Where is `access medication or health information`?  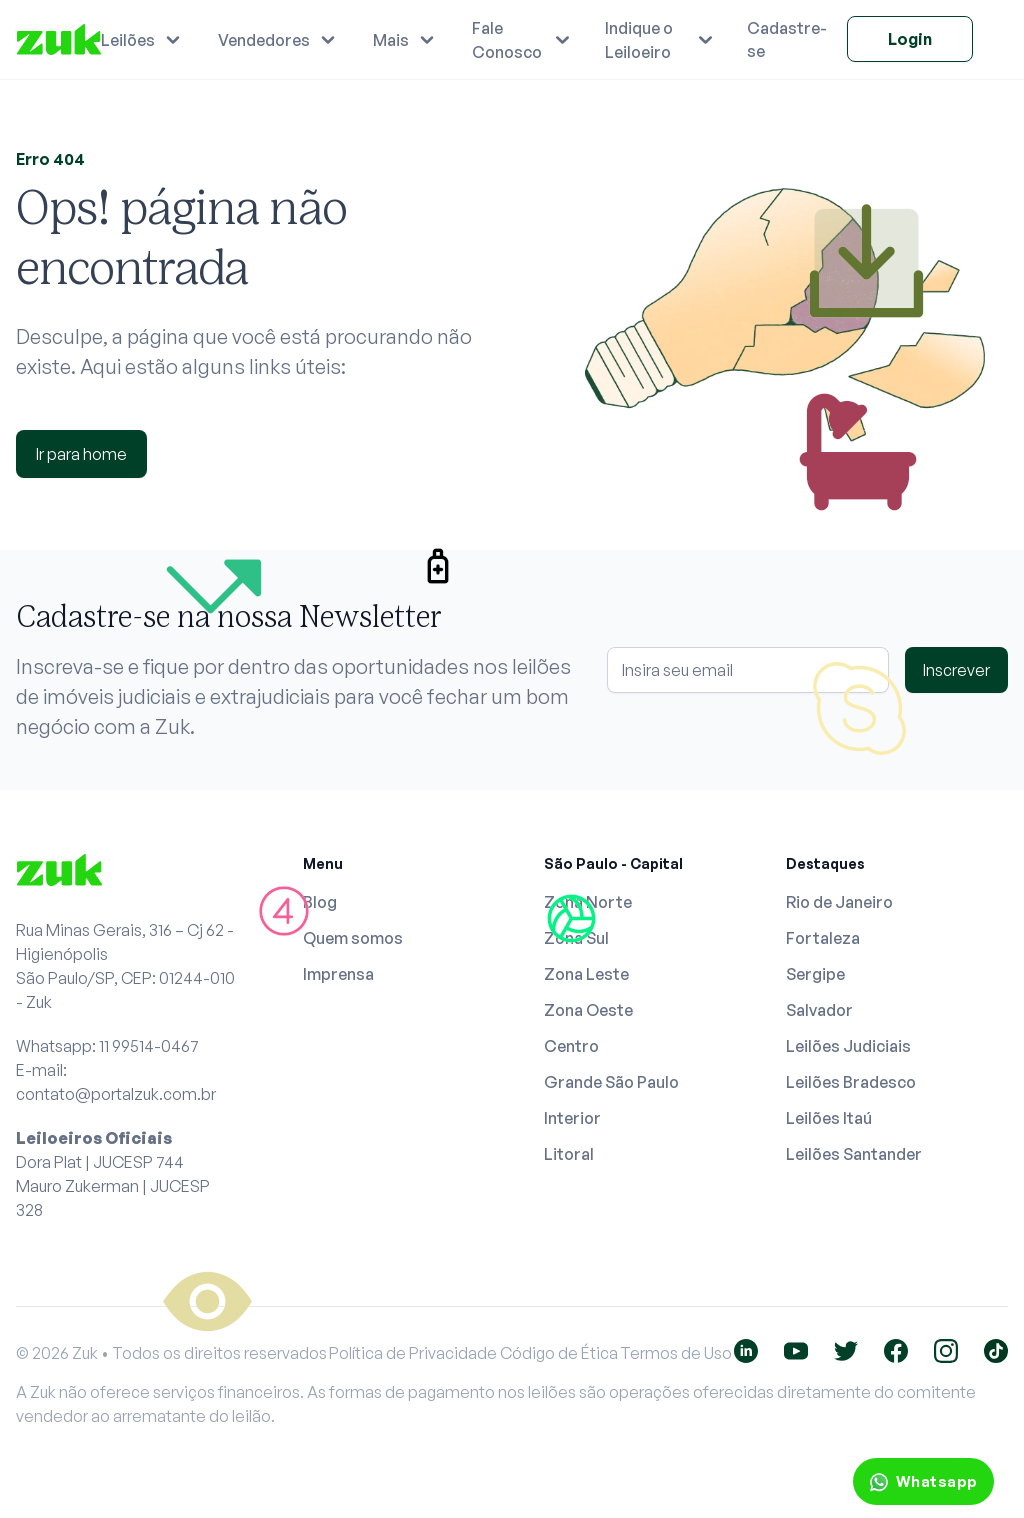 access medication or health information is located at coordinates (438, 566).